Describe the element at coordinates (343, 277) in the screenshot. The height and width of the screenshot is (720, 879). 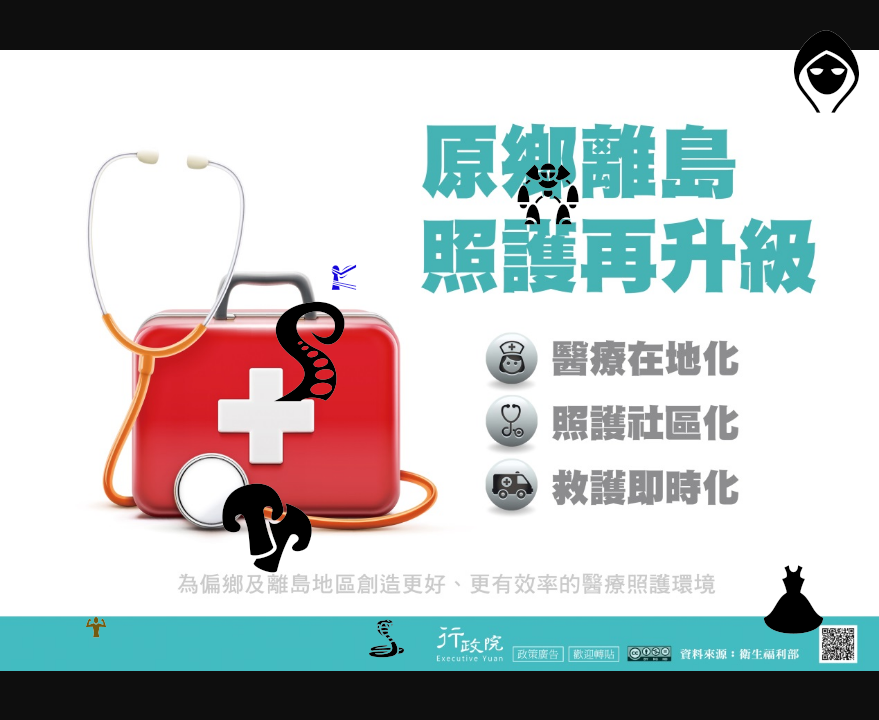
I see `lock picking skill or ability in a game` at that location.